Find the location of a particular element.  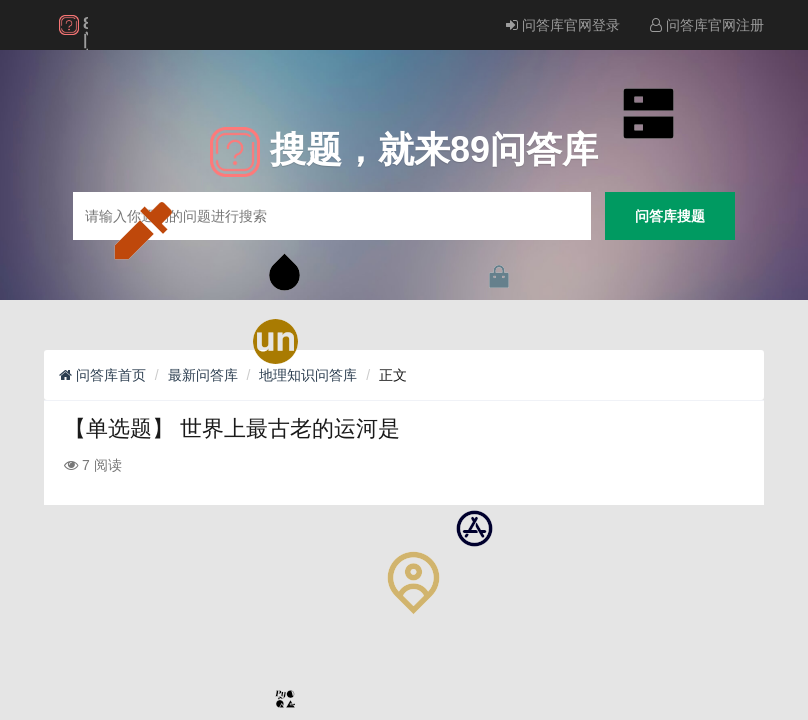

view your current location on the map is located at coordinates (413, 580).